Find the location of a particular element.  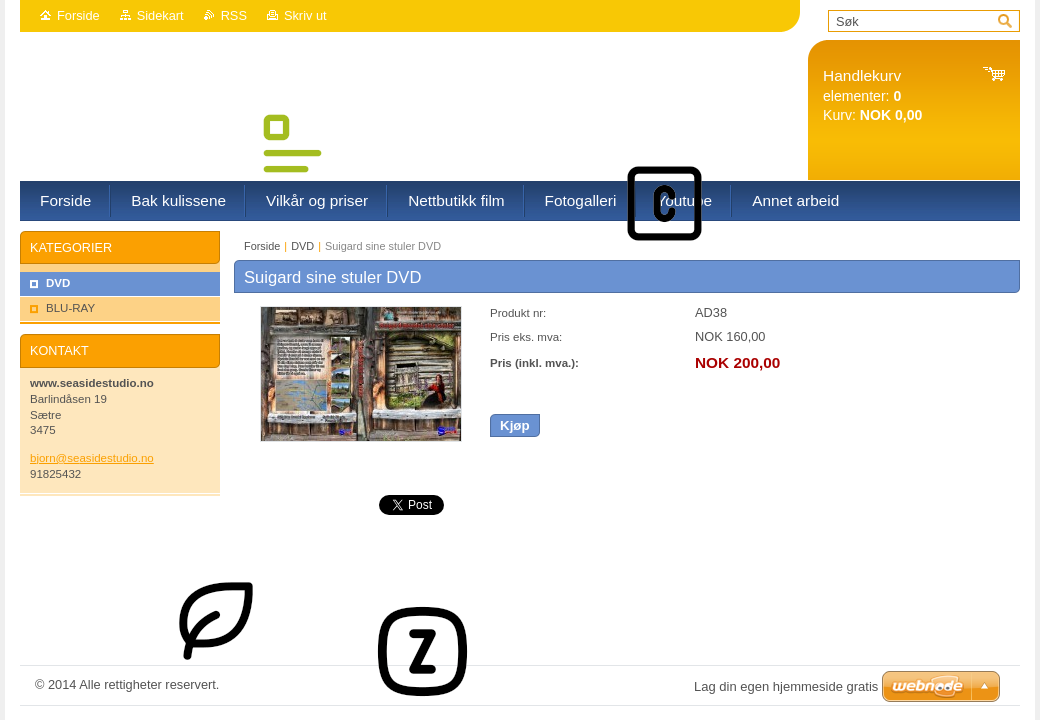

add a caption to an image or media is located at coordinates (292, 143).